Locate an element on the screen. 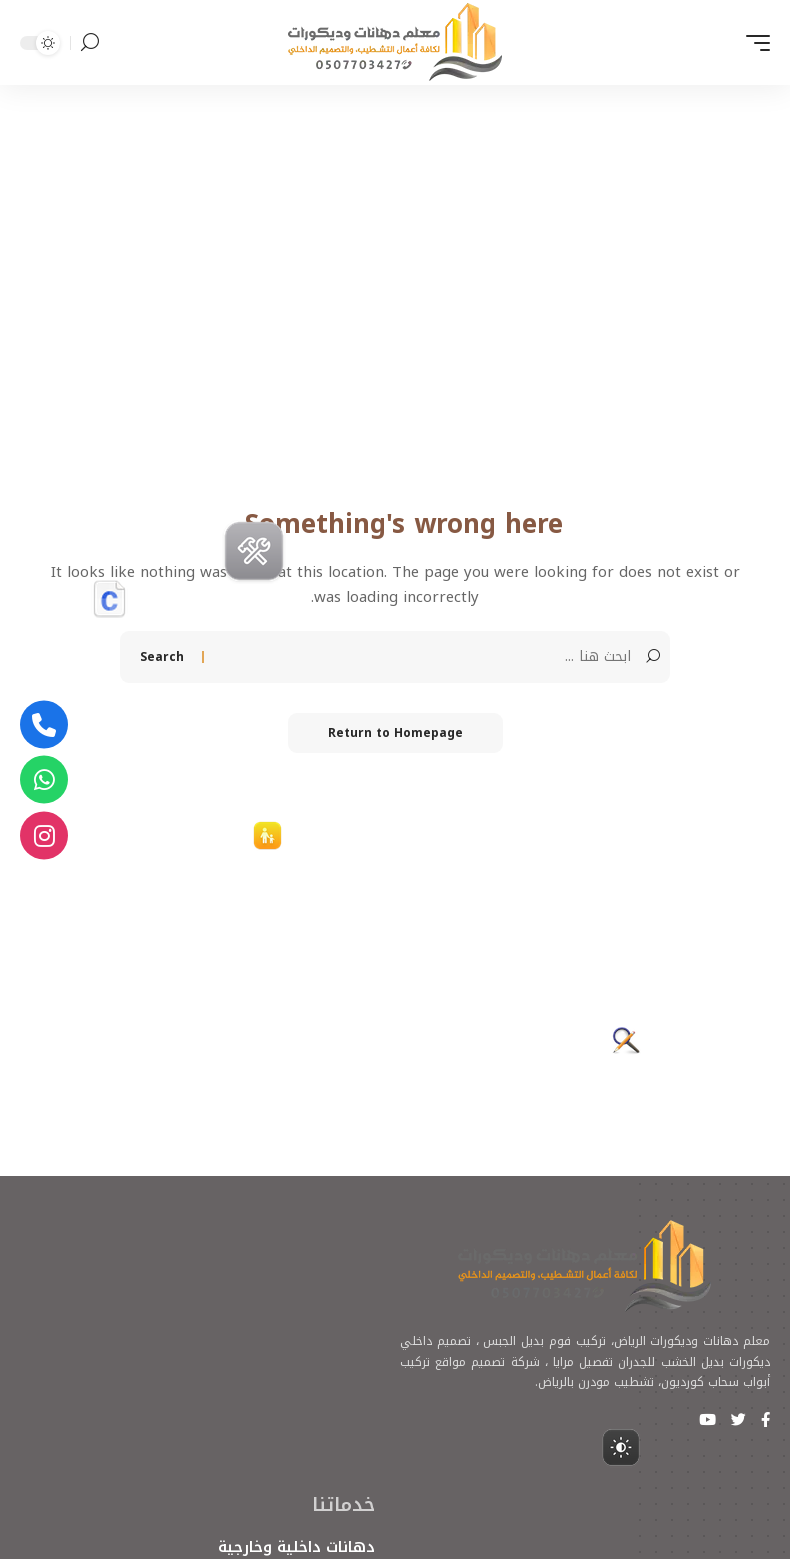 The width and height of the screenshot is (790, 1559). access advanced settings or preferences is located at coordinates (254, 552).